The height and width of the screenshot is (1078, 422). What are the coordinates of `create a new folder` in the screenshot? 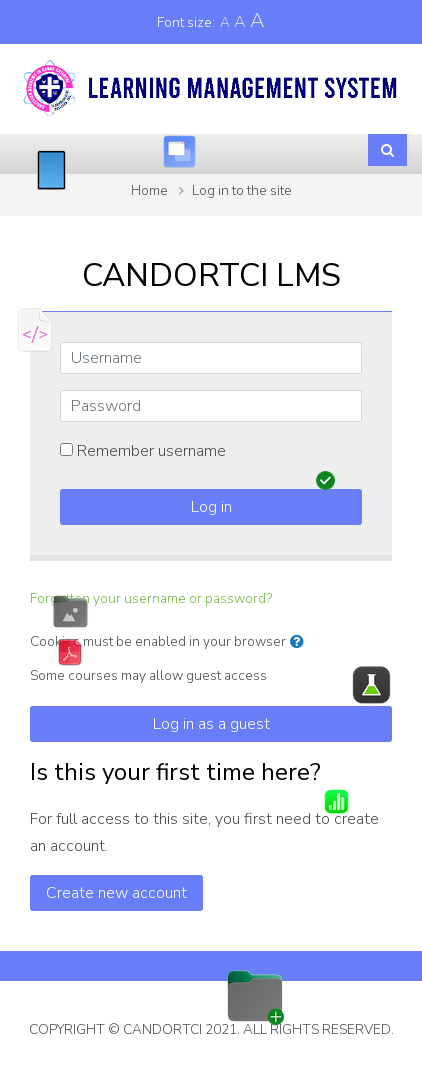 It's located at (255, 996).